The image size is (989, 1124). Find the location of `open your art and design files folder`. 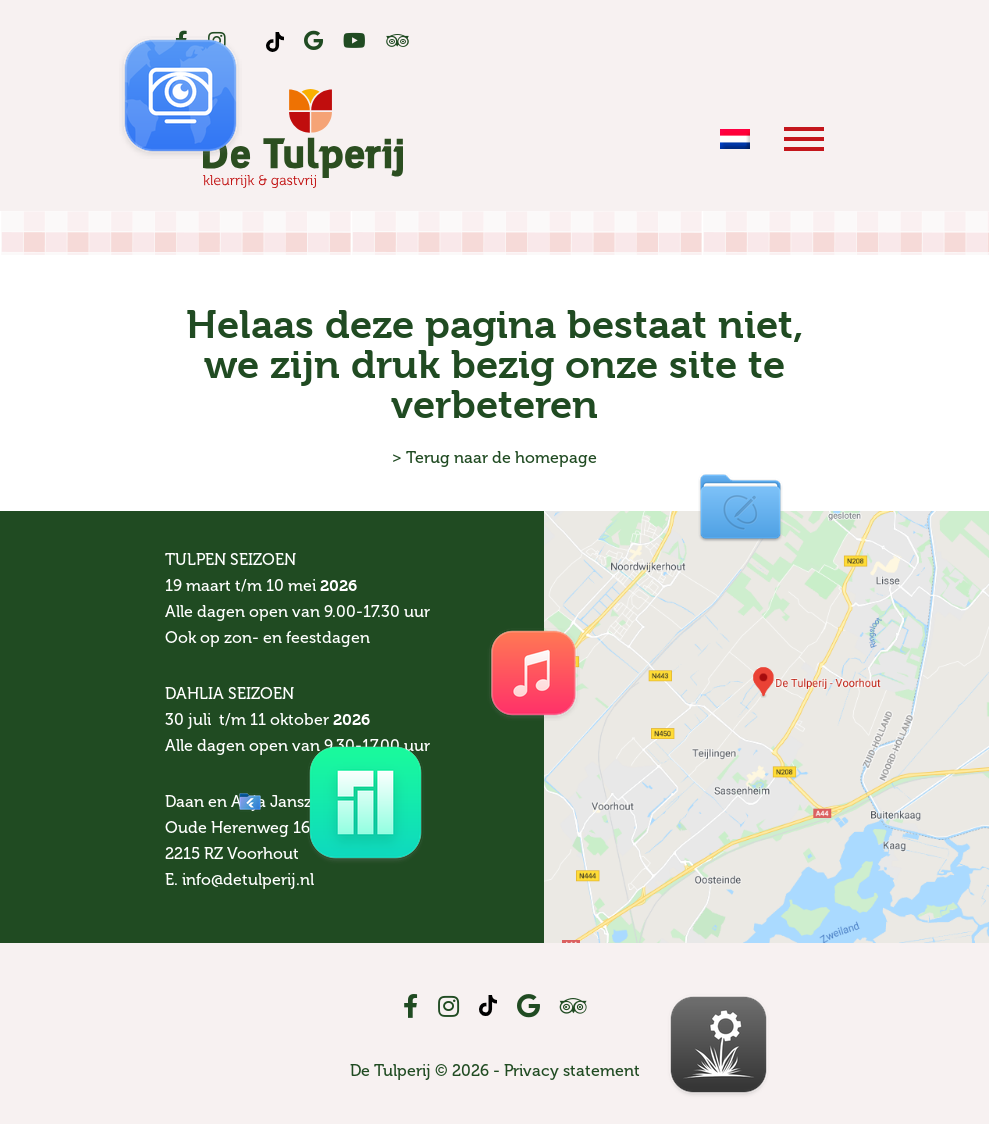

open your art and design files folder is located at coordinates (740, 506).